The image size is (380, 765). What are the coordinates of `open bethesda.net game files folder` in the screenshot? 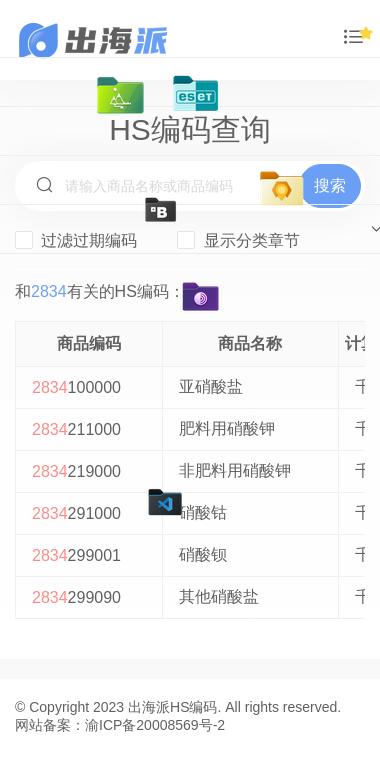 It's located at (160, 210).